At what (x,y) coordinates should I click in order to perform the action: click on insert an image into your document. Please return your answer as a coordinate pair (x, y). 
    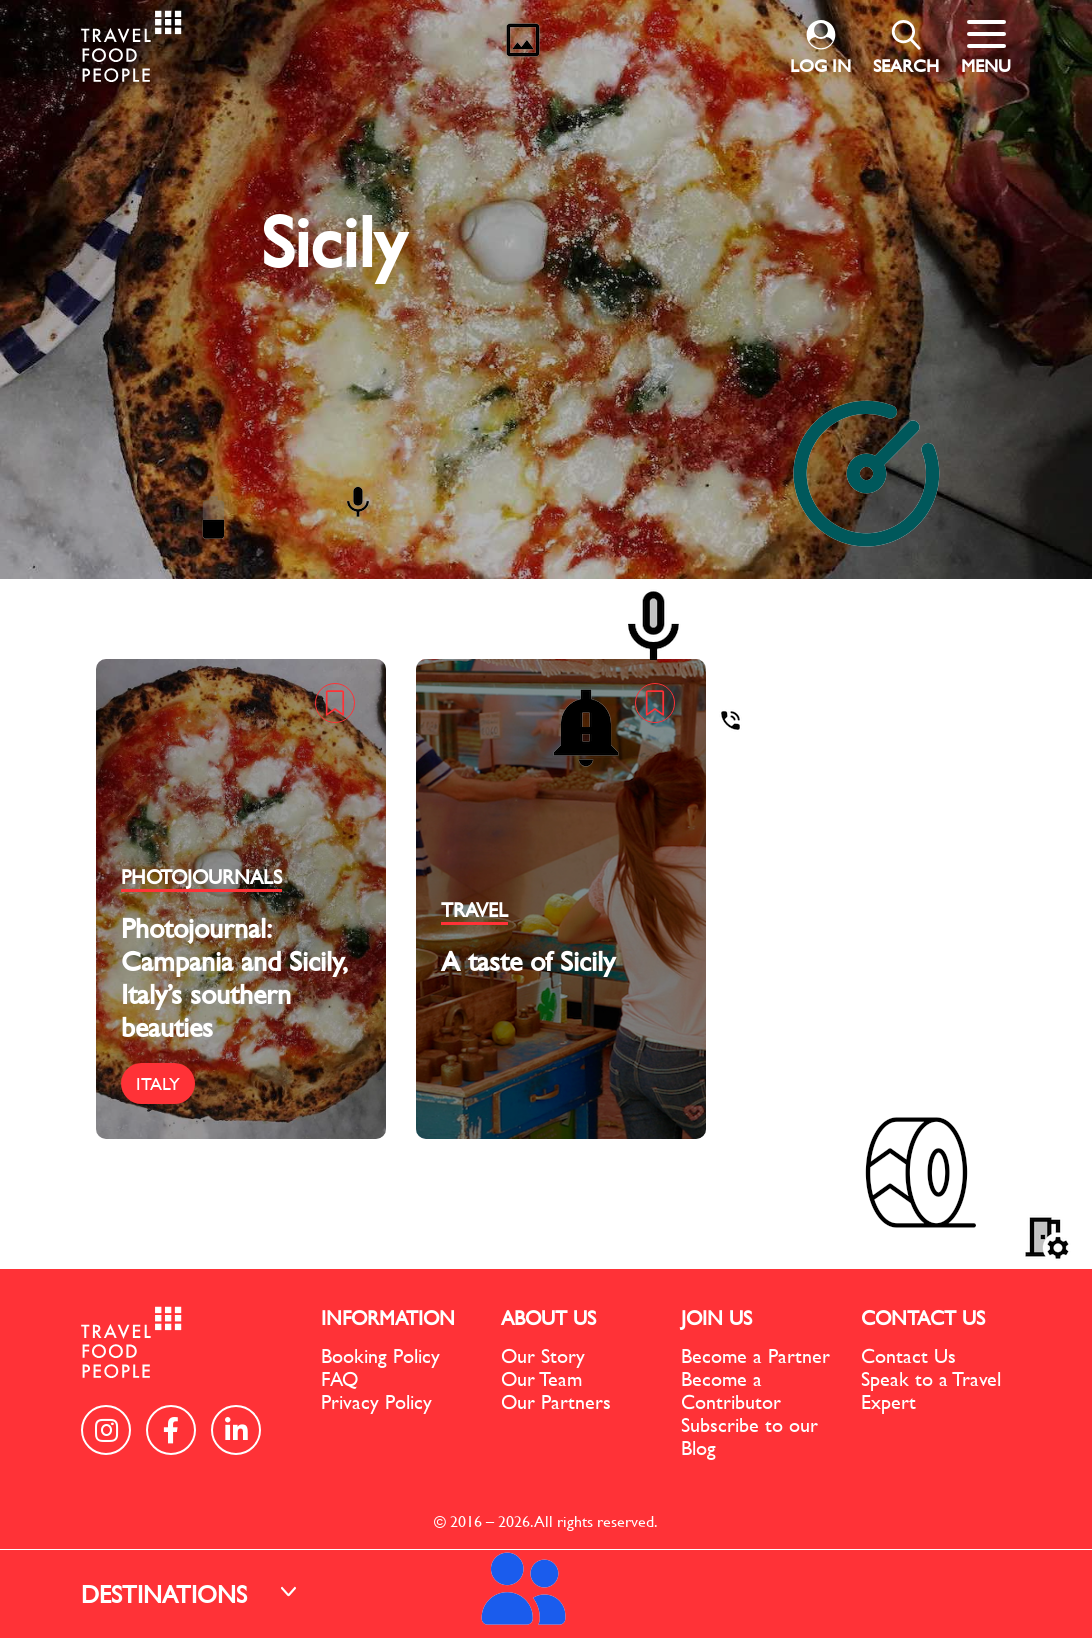
    Looking at the image, I should click on (523, 40).